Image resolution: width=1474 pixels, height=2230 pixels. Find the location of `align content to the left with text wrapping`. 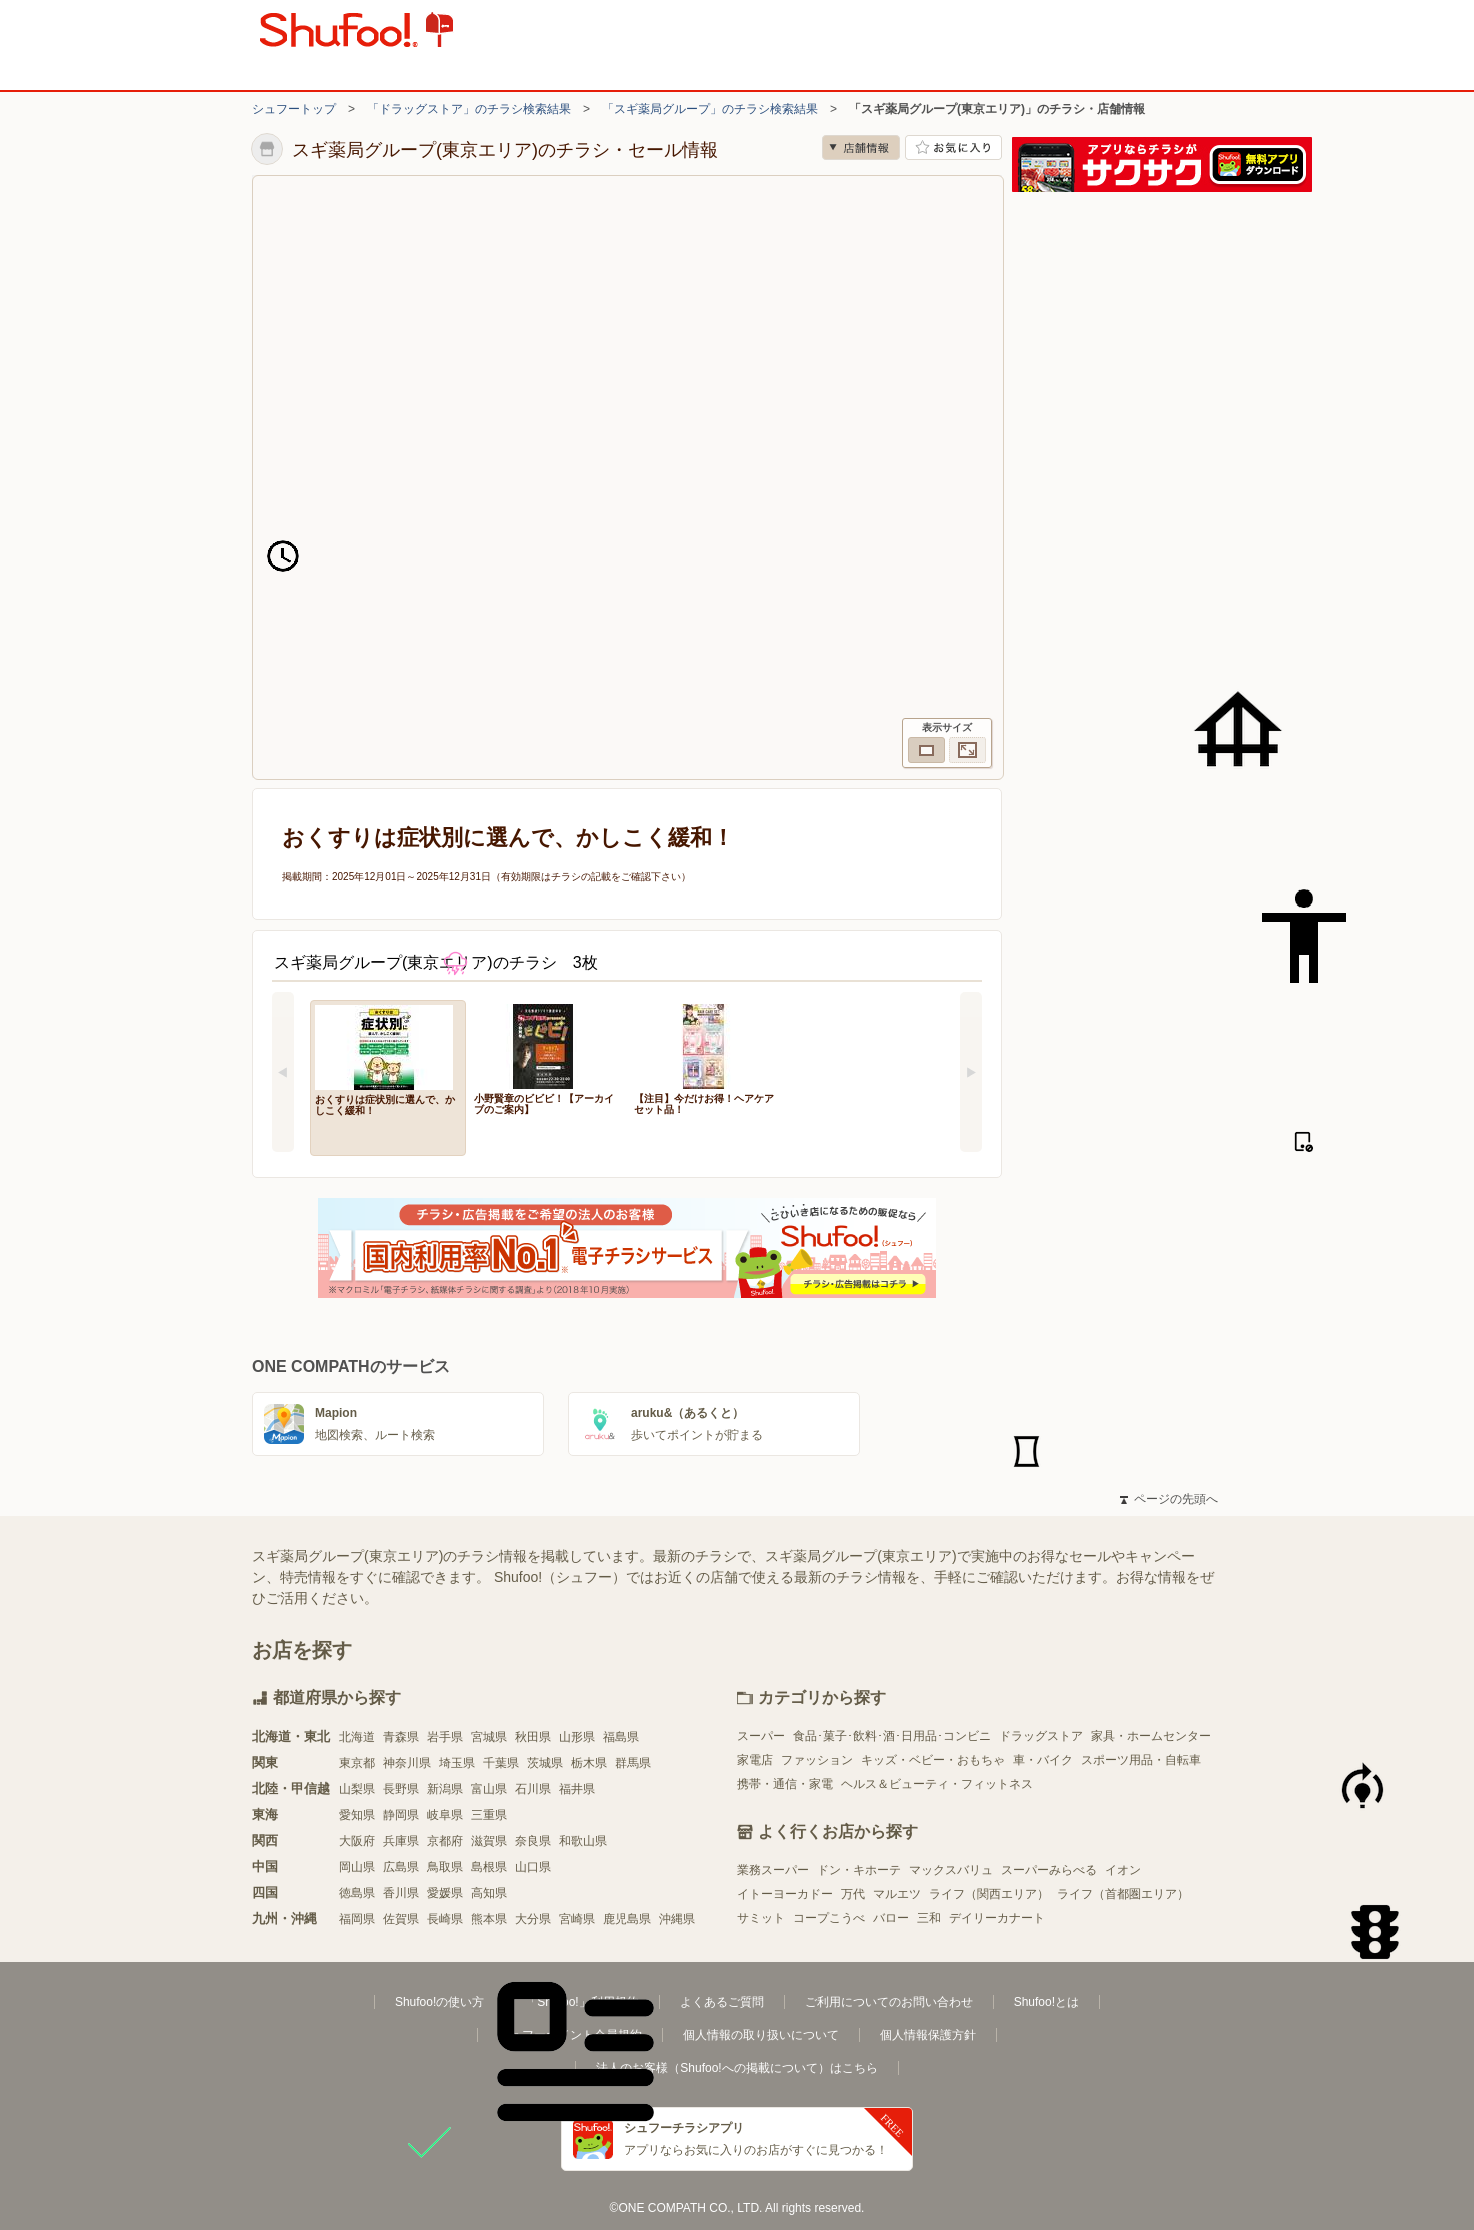

align content to the left with text wrapping is located at coordinates (575, 2051).